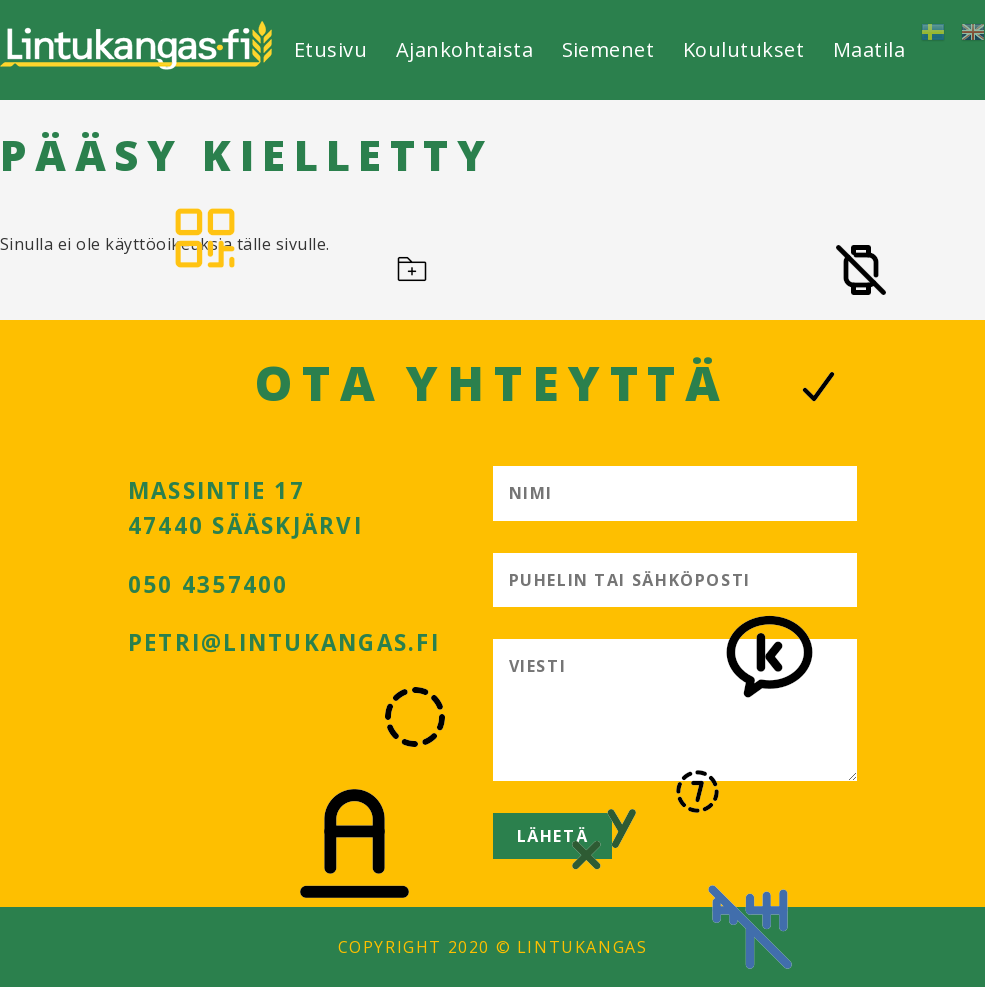 The image size is (985, 987). What do you see at coordinates (769, 654) in the screenshot?
I see `open KakaoTalk messaging app` at bounding box center [769, 654].